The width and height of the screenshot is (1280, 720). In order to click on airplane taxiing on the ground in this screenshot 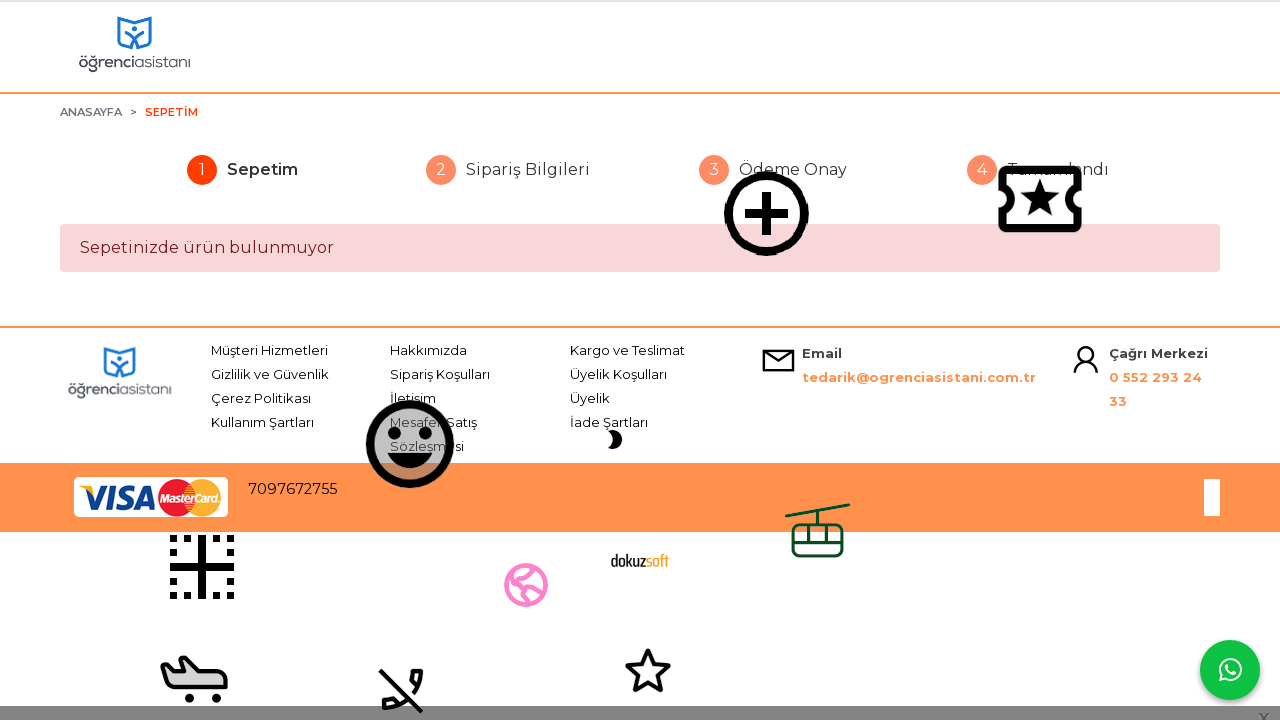, I will do `click(194, 678)`.